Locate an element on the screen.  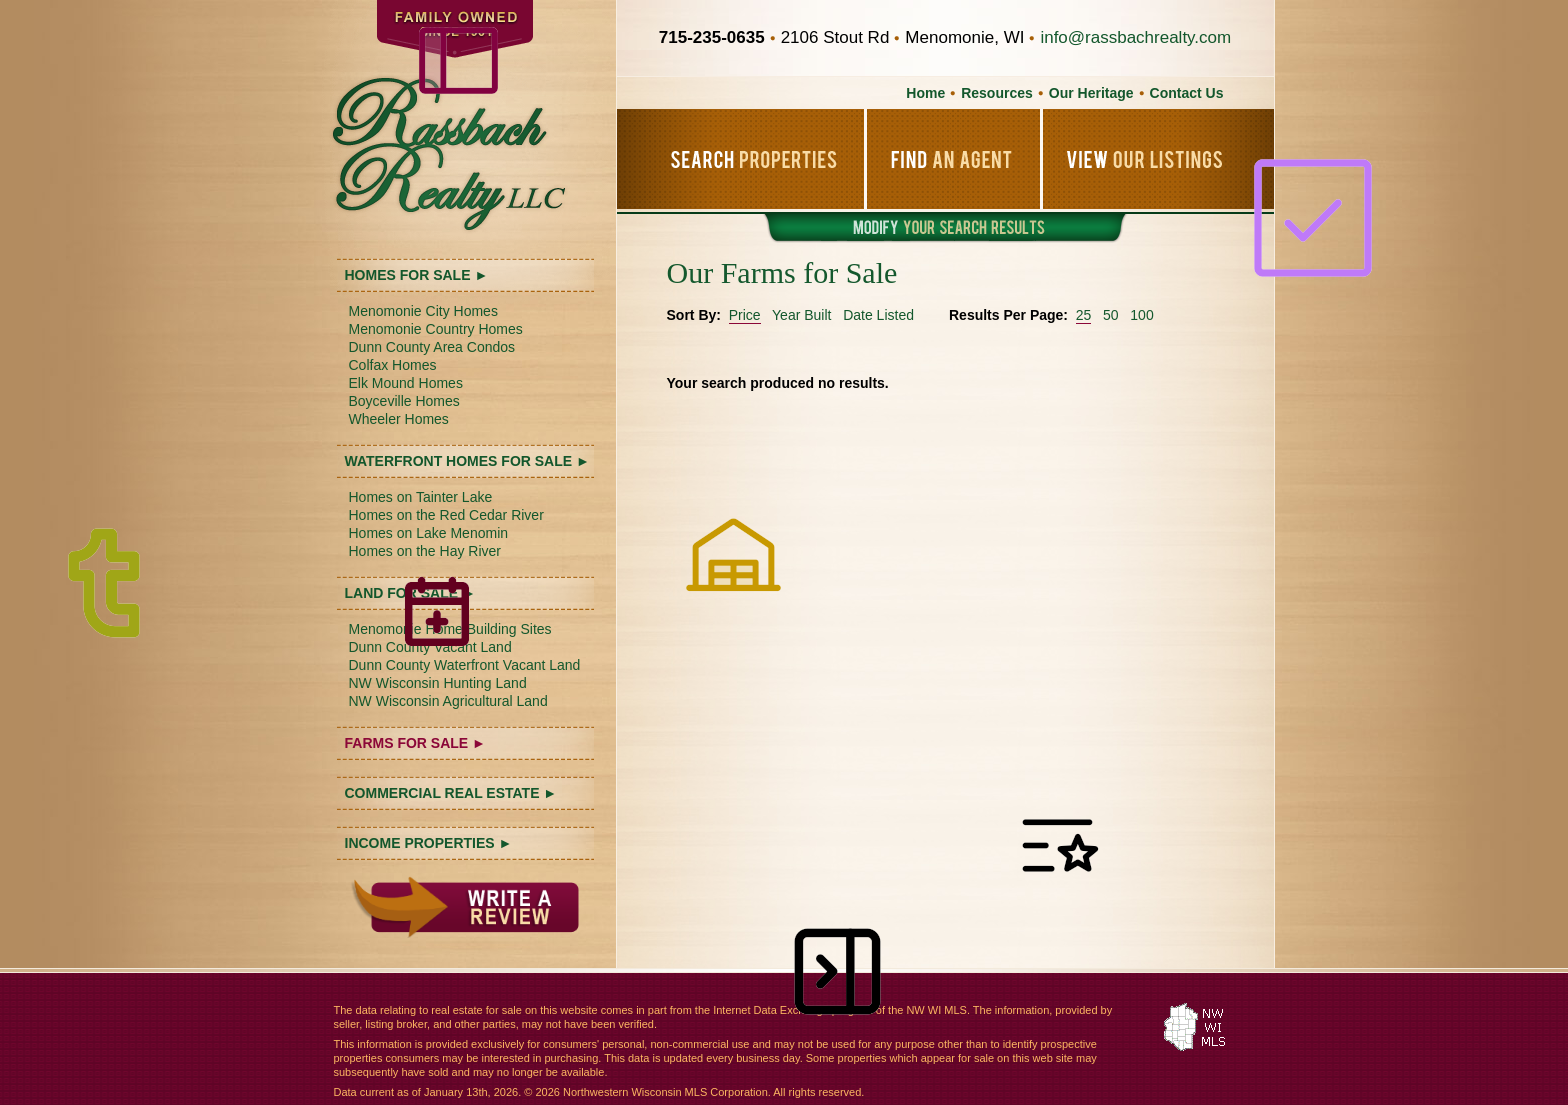
open tumblr app is located at coordinates (104, 583).